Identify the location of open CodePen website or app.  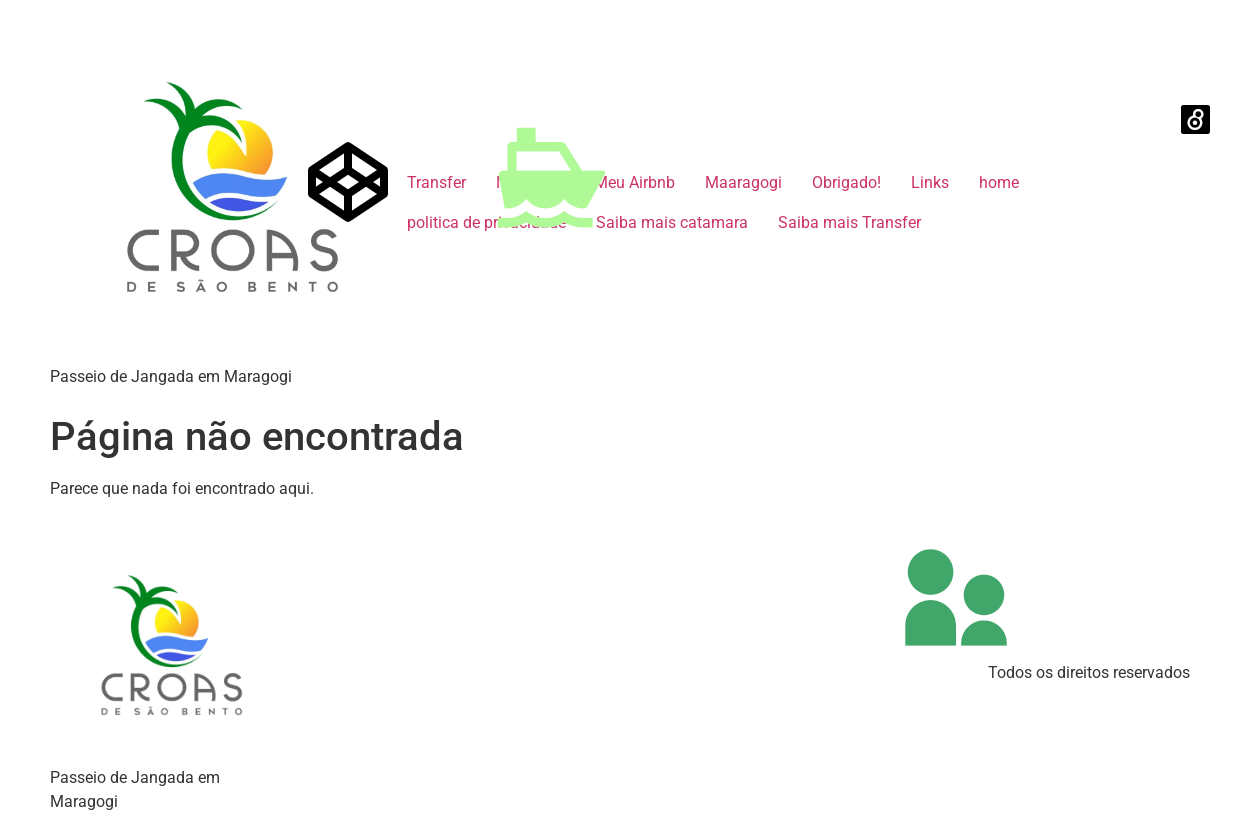
(348, 182).